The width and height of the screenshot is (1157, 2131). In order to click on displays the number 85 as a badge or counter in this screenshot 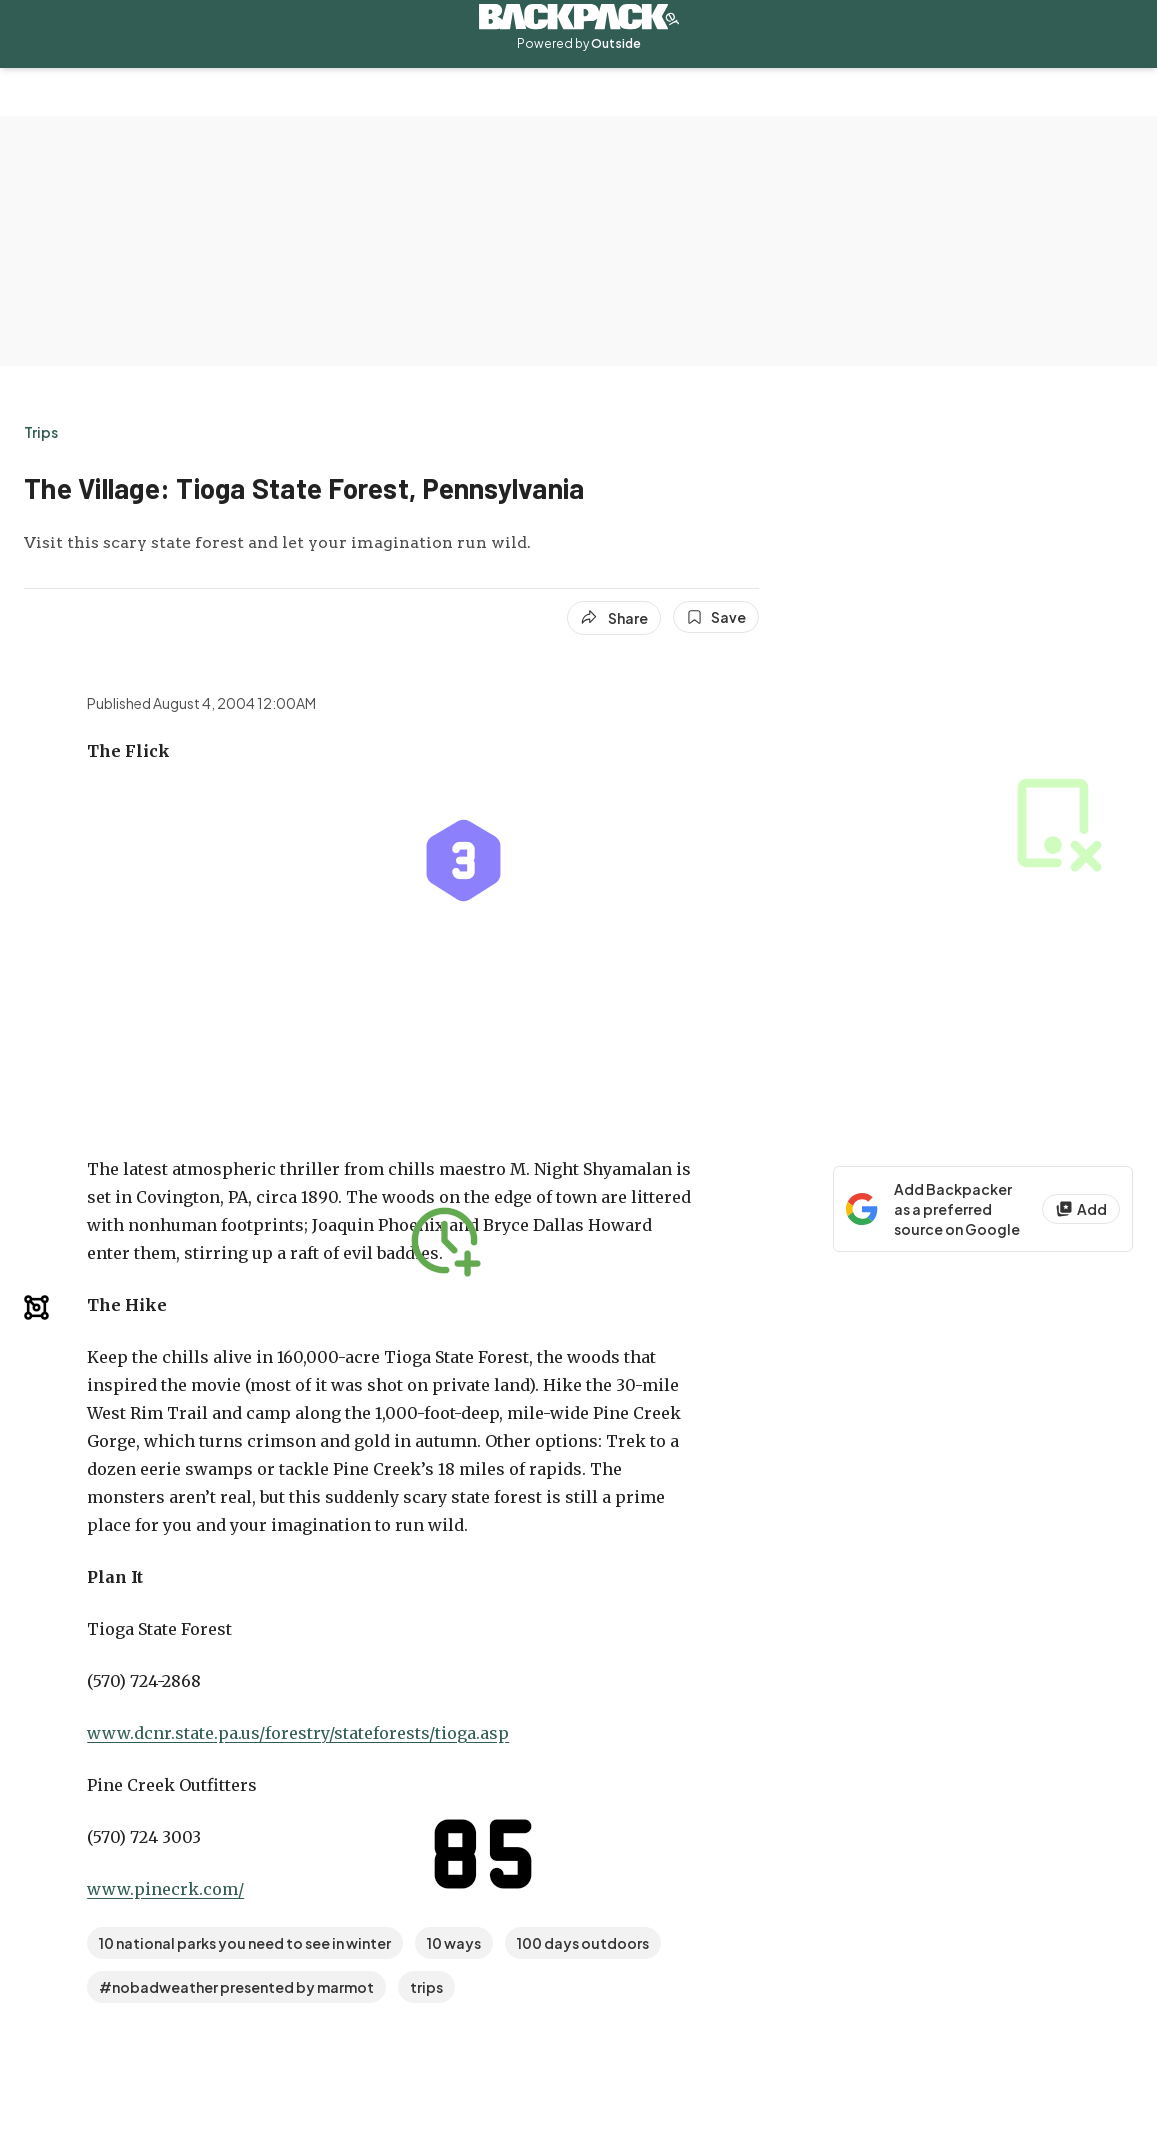, I will do `click(483, 1854)`.